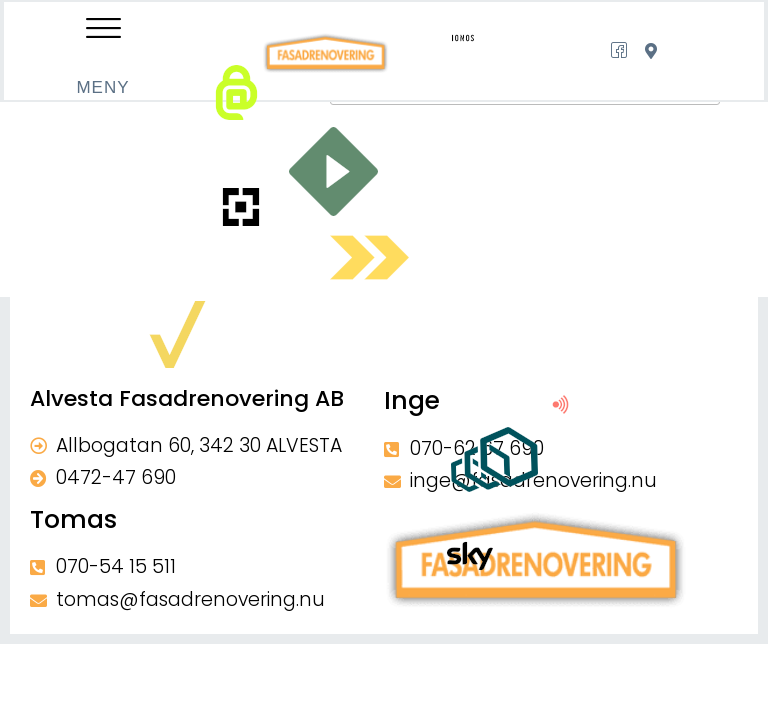  Describe the element at coordinates (177, 334) in the screenshot. I see `verizon wireless app or account access` at that location.